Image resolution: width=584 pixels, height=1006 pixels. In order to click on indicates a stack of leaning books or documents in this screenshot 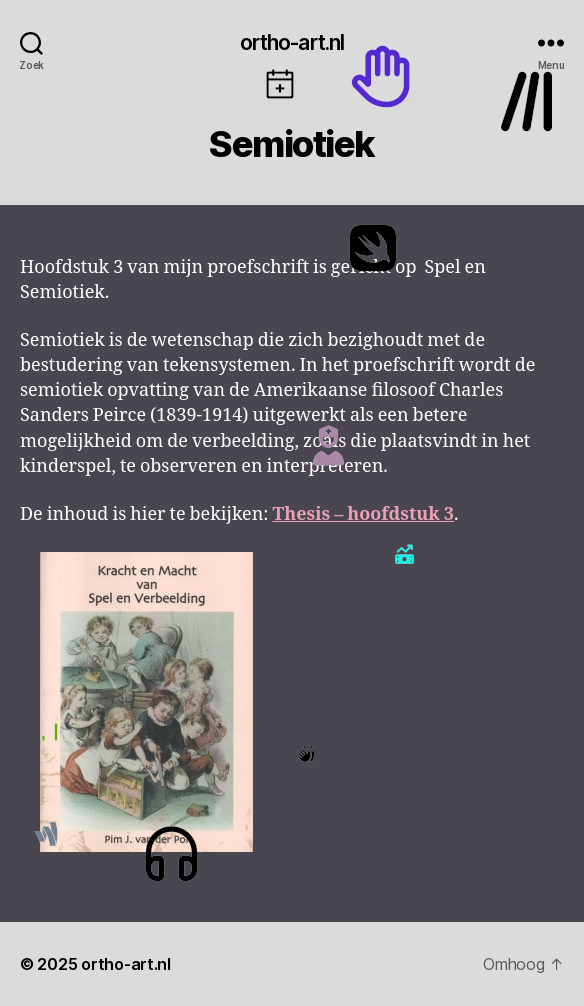, I will do `click(526, 101)`.